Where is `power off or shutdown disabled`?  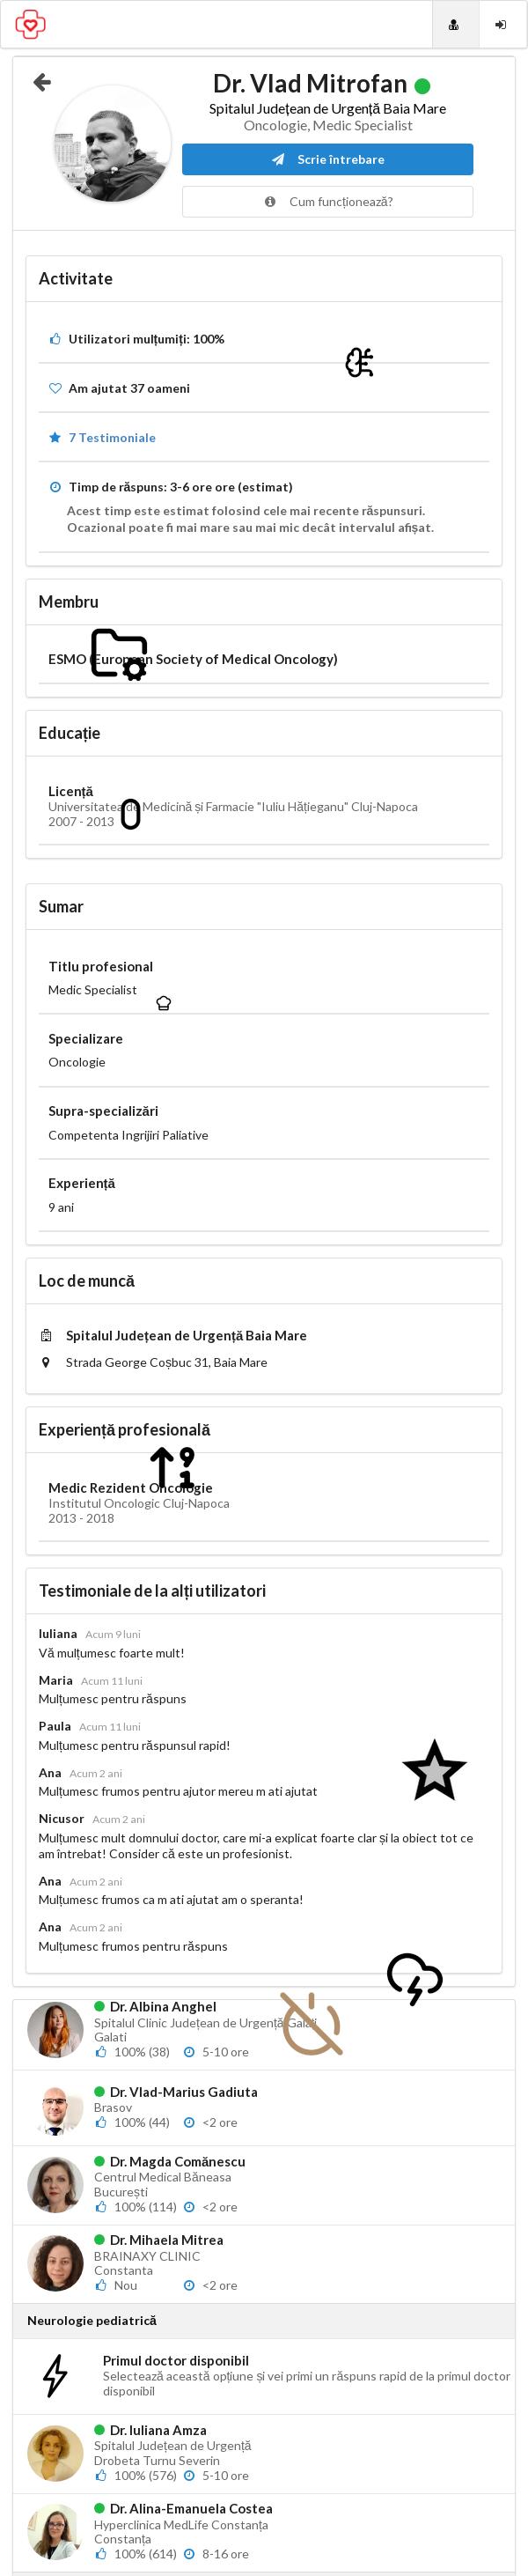 power off or shutdown disabled is located at coordinates (312, 2024).